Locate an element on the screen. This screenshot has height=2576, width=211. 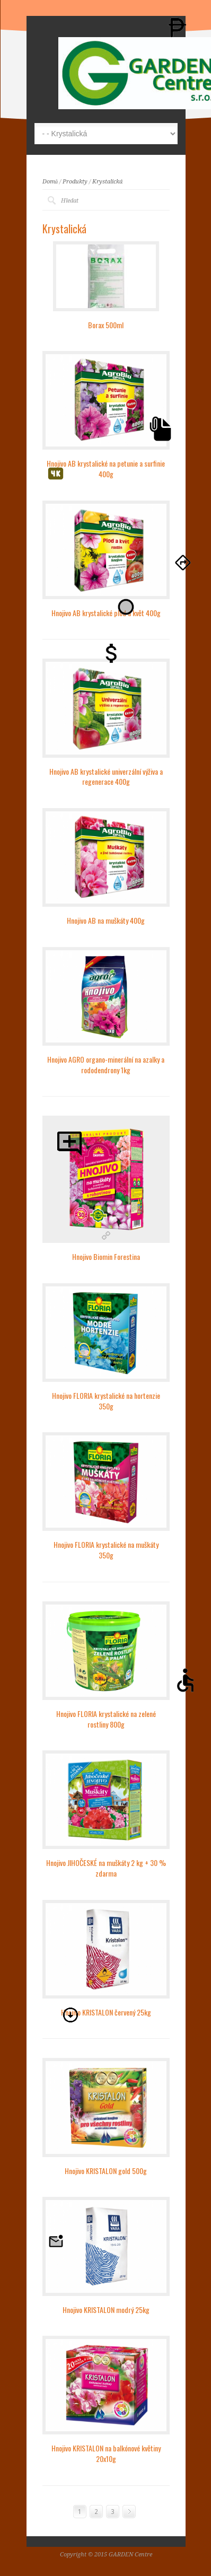
get directions to a location is located at coordinates (183, 563).